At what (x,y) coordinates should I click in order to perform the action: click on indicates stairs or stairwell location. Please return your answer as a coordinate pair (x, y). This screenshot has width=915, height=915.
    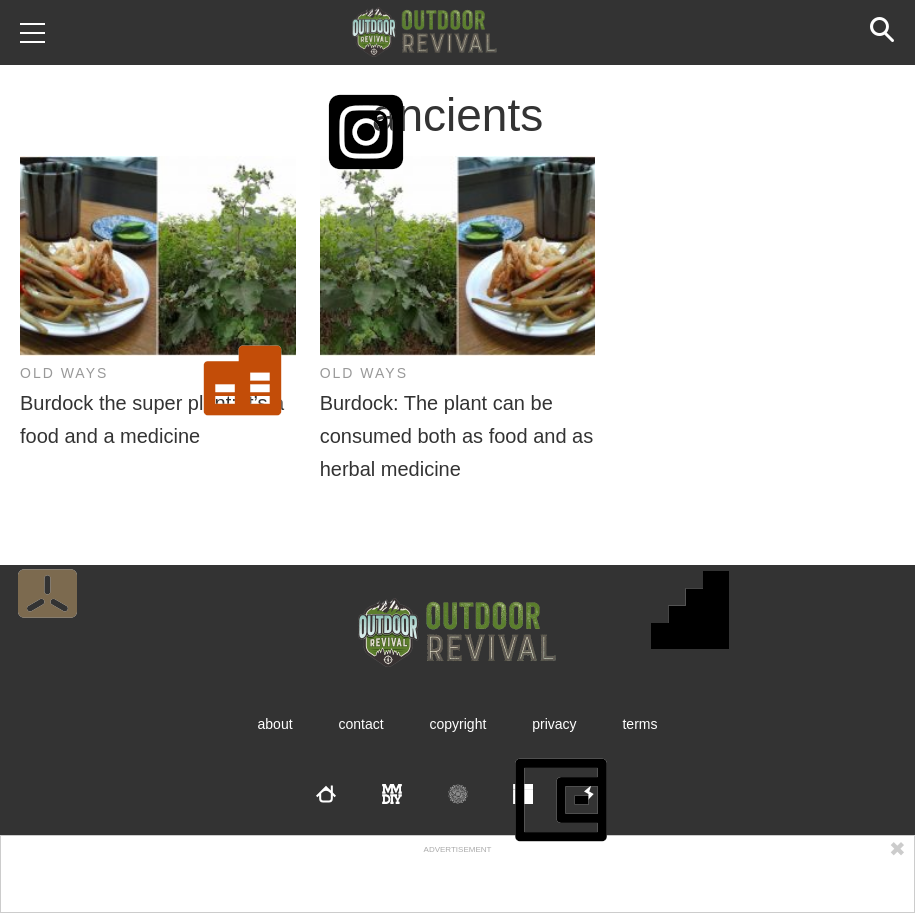
    Looking at the image, I should click on (690, 610).